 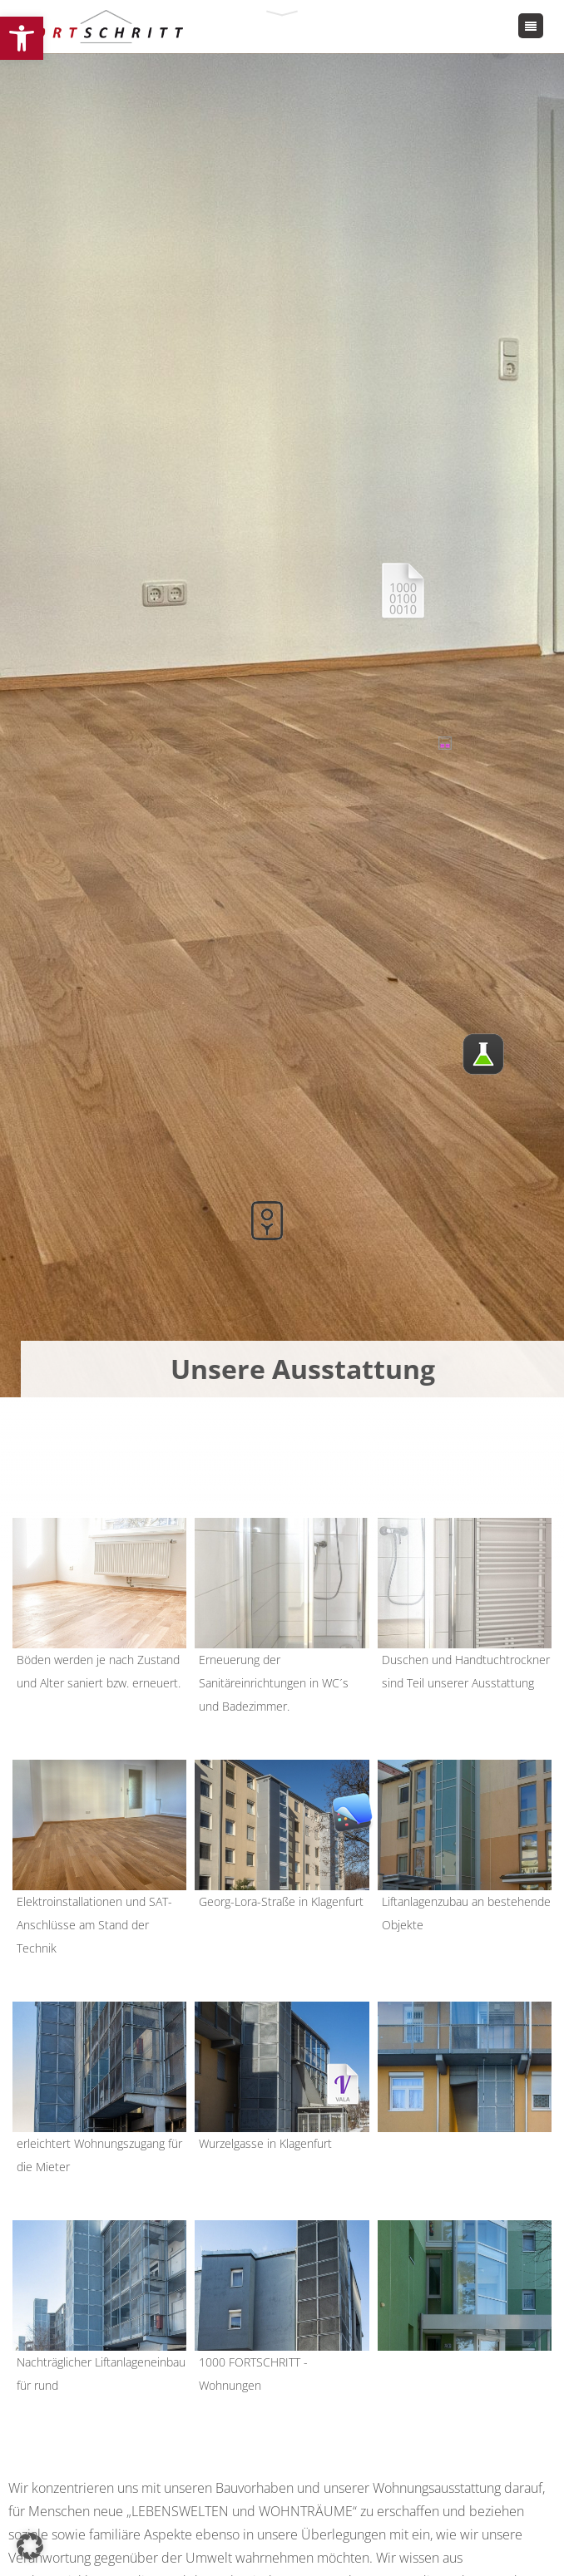 I want to click on vala source code file, so click(x=343, y=2085).